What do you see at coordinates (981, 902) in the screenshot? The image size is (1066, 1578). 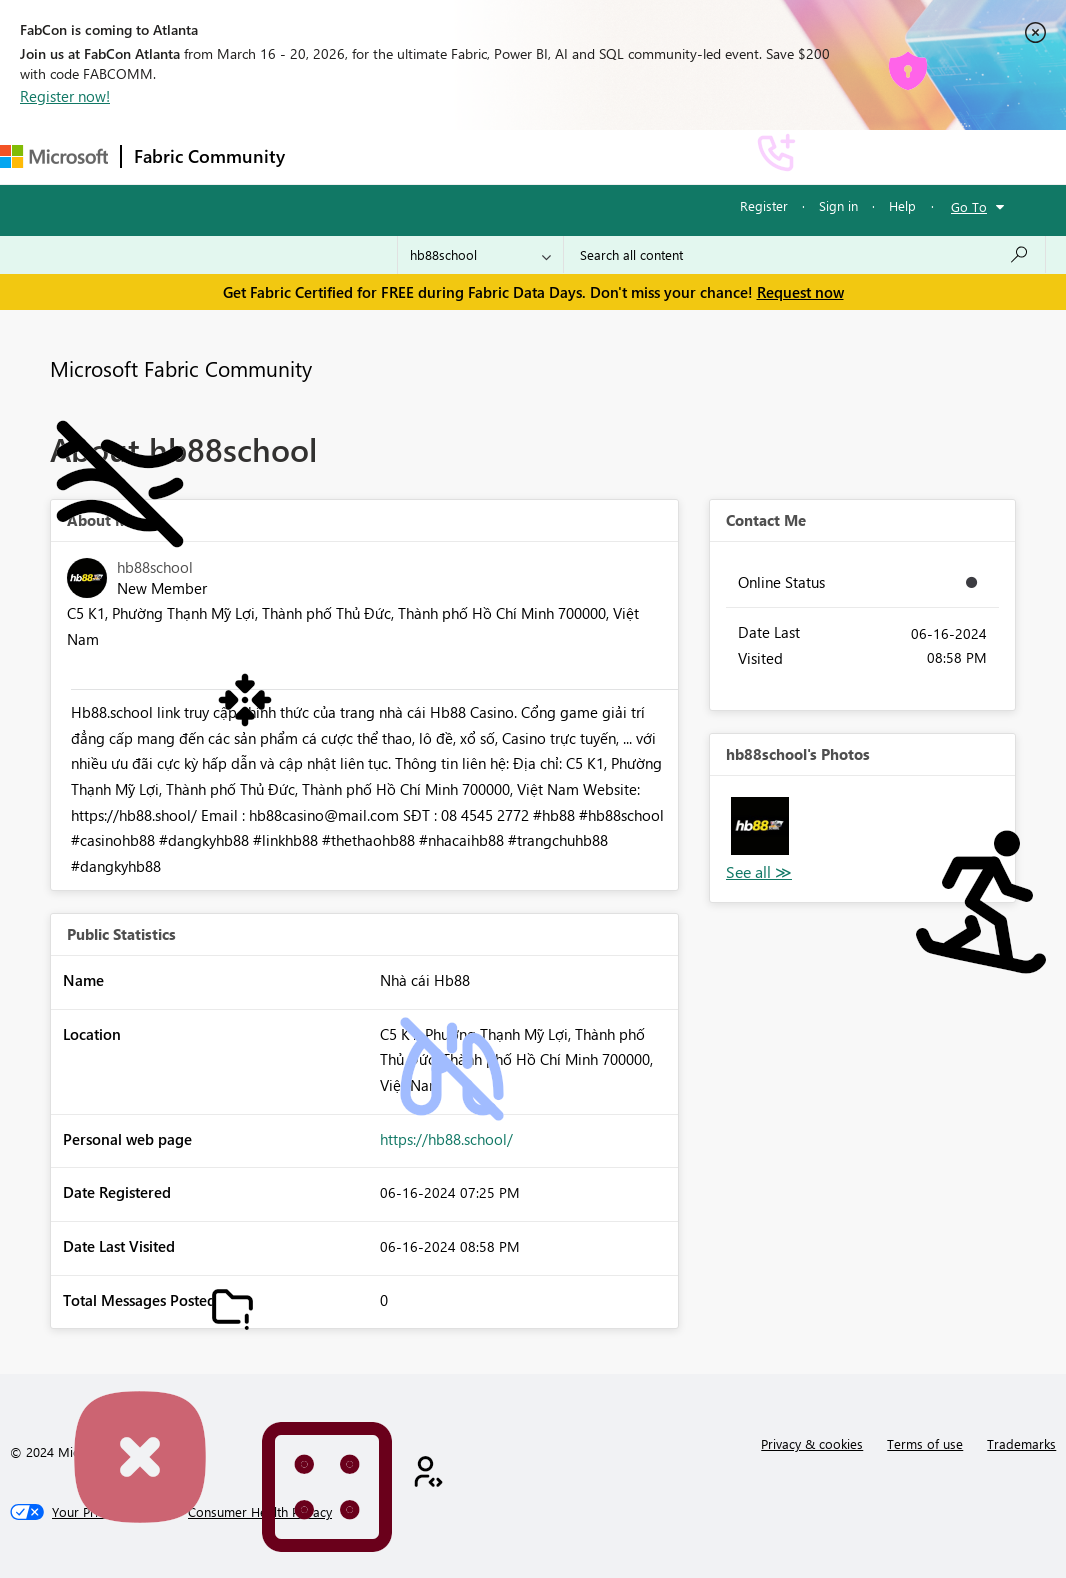 I see `access snowboarding or winter sports content` at bounding box center [981, 902].